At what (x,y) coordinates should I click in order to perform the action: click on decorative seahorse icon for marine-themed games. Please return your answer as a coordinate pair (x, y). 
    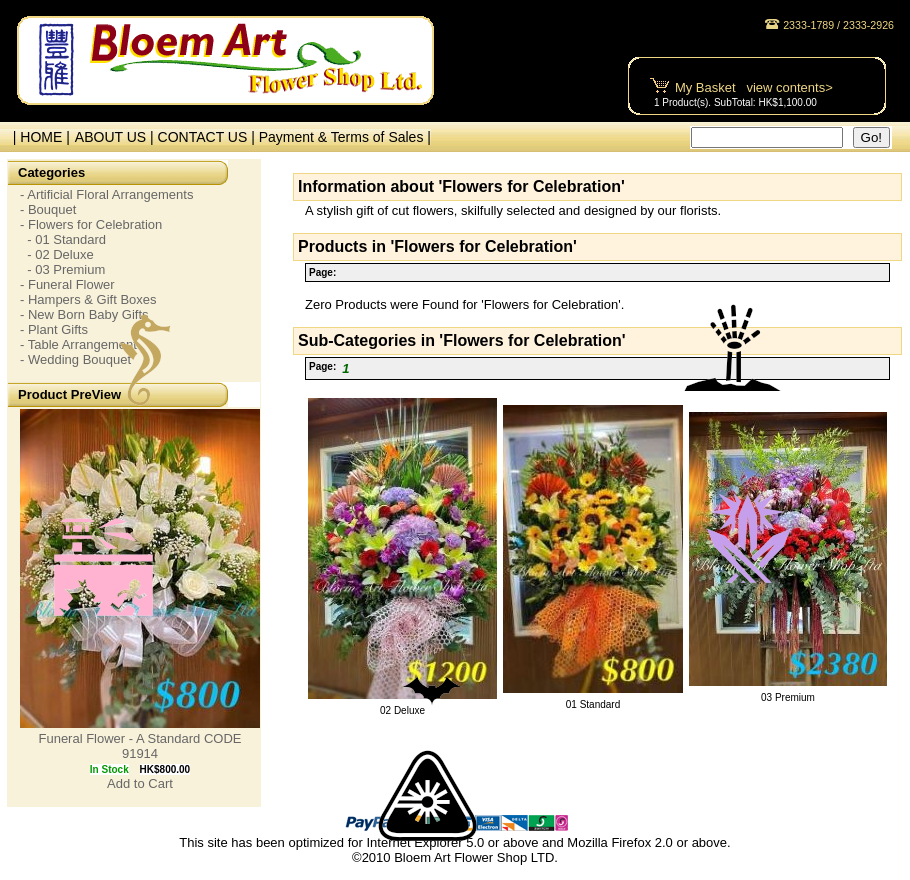
    Looking at the image, I should click on (145, 360).